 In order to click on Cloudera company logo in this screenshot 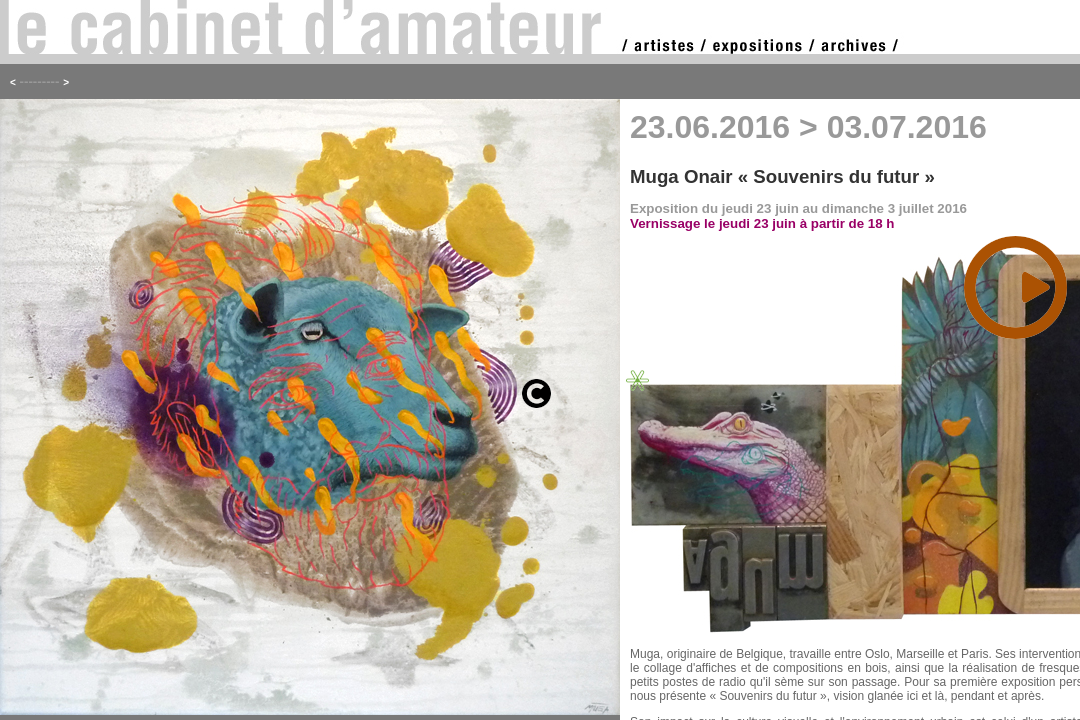, I will do `click(536, 393)`.